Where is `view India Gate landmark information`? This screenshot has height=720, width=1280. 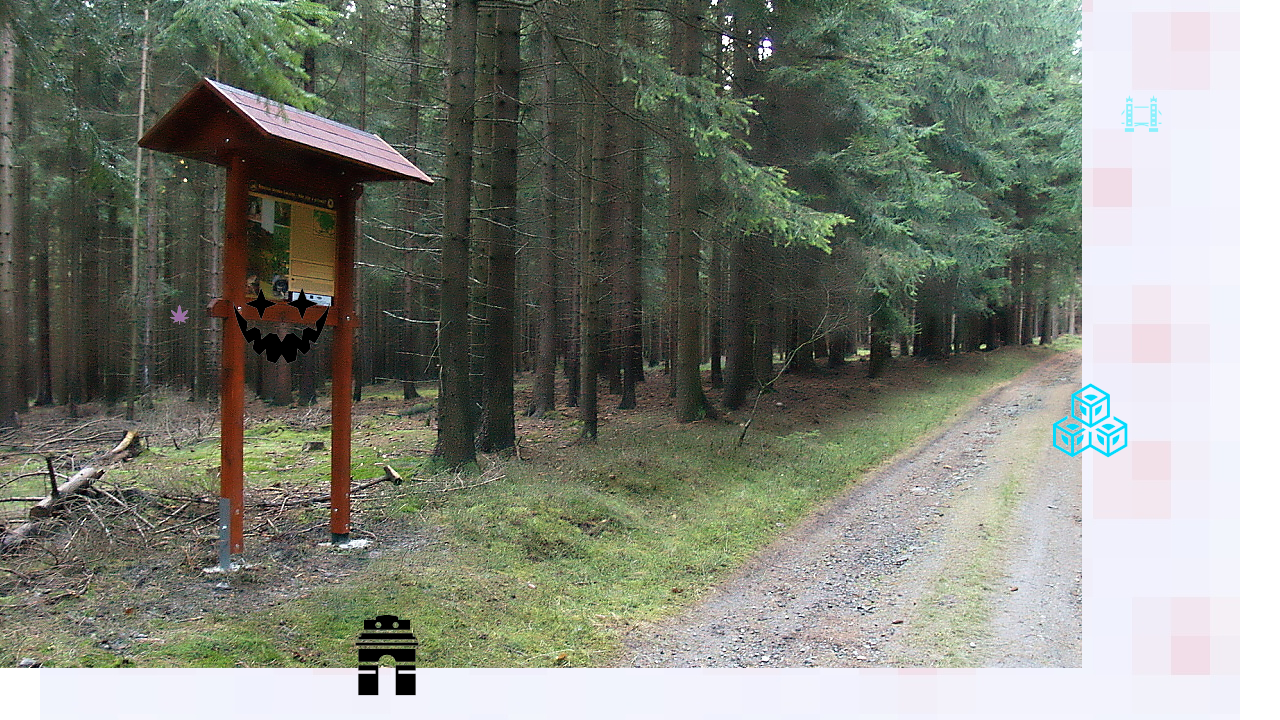 view India Gate landmark information is located at coordinates (387, 652).